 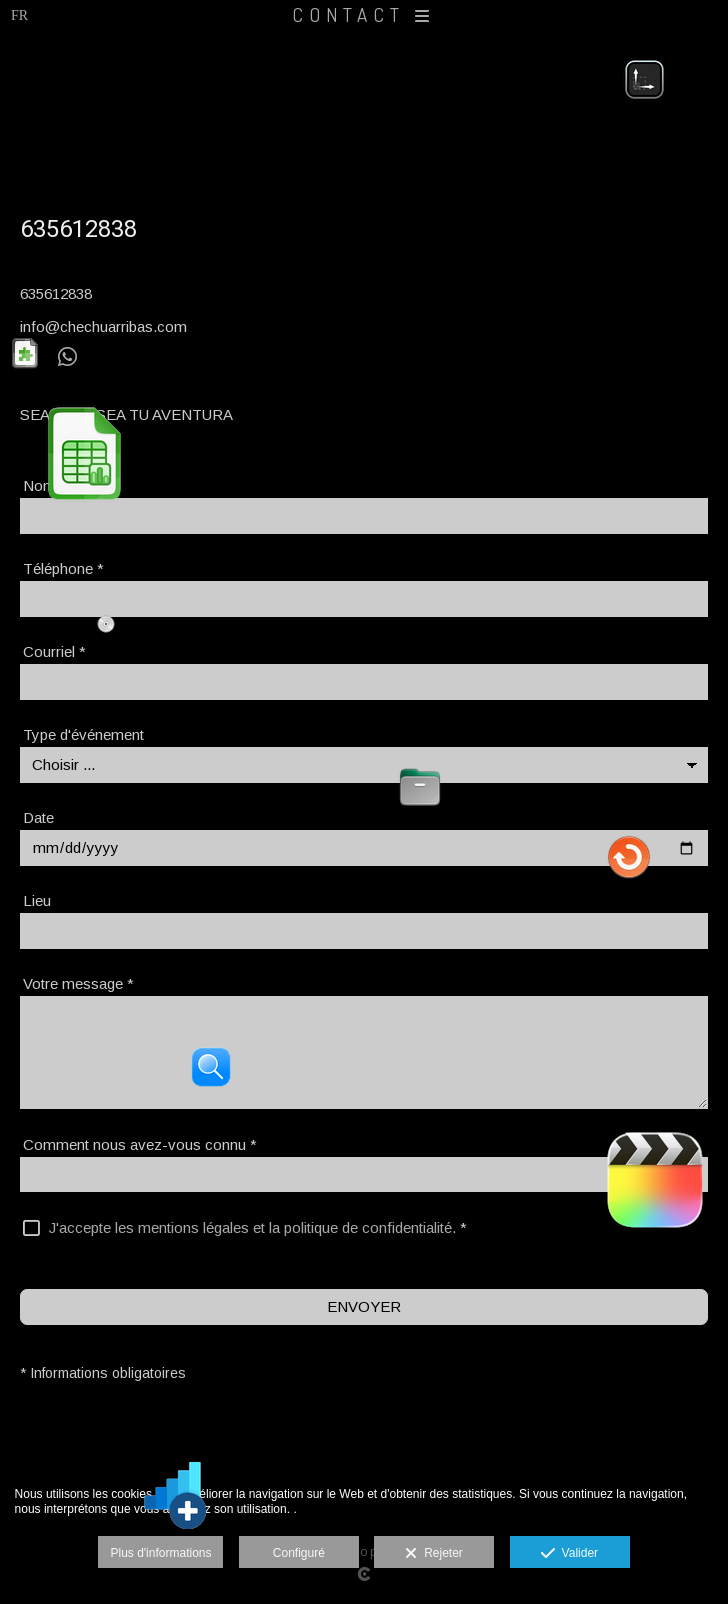 I want to click on open display preferences, so click(x=644, y=79).